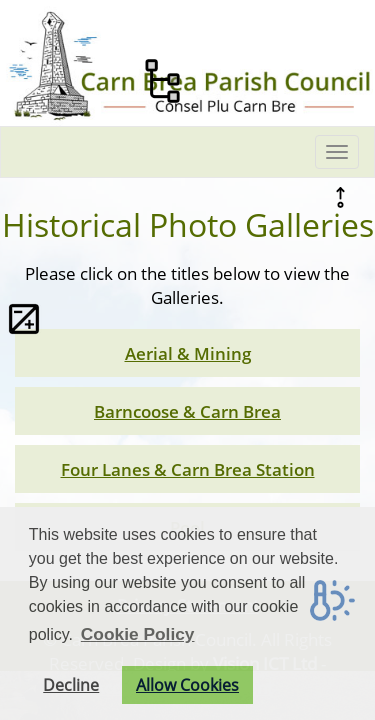  What do you see at coordinates (340, 197) in the screenshot?
I see `move item up in a list or sequence` at bounding box center [340, 197].